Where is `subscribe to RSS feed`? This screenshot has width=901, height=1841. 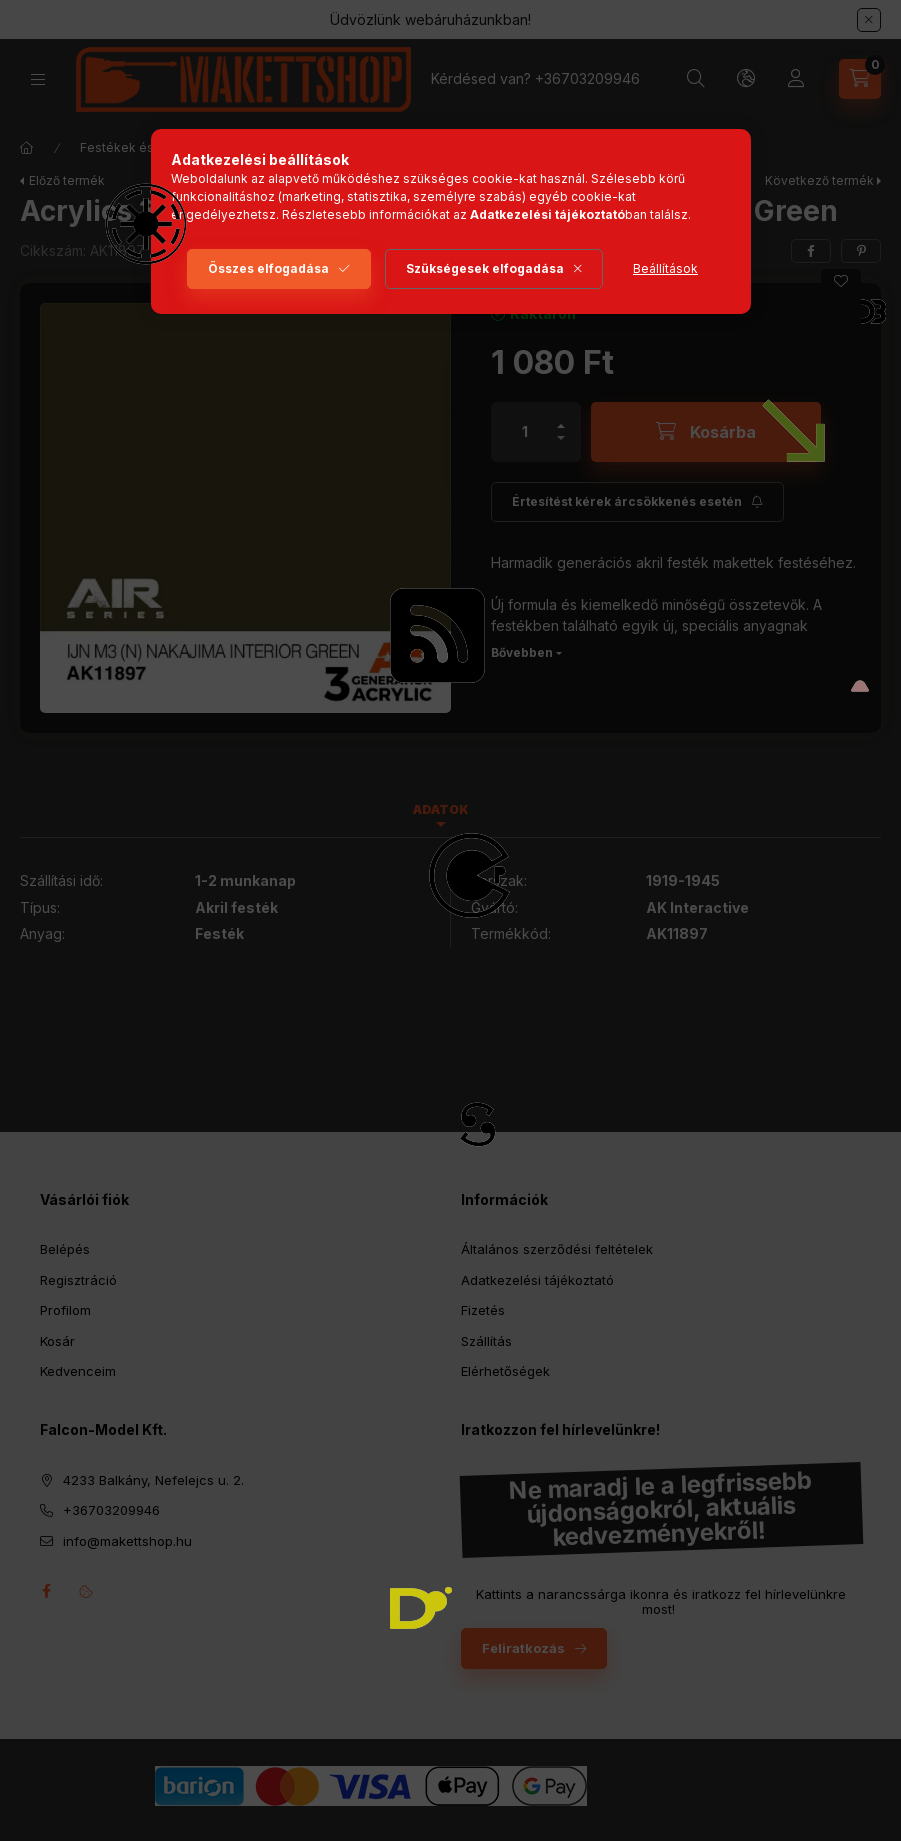 subscribe to RSS feed is located at coordinates (437, 635).